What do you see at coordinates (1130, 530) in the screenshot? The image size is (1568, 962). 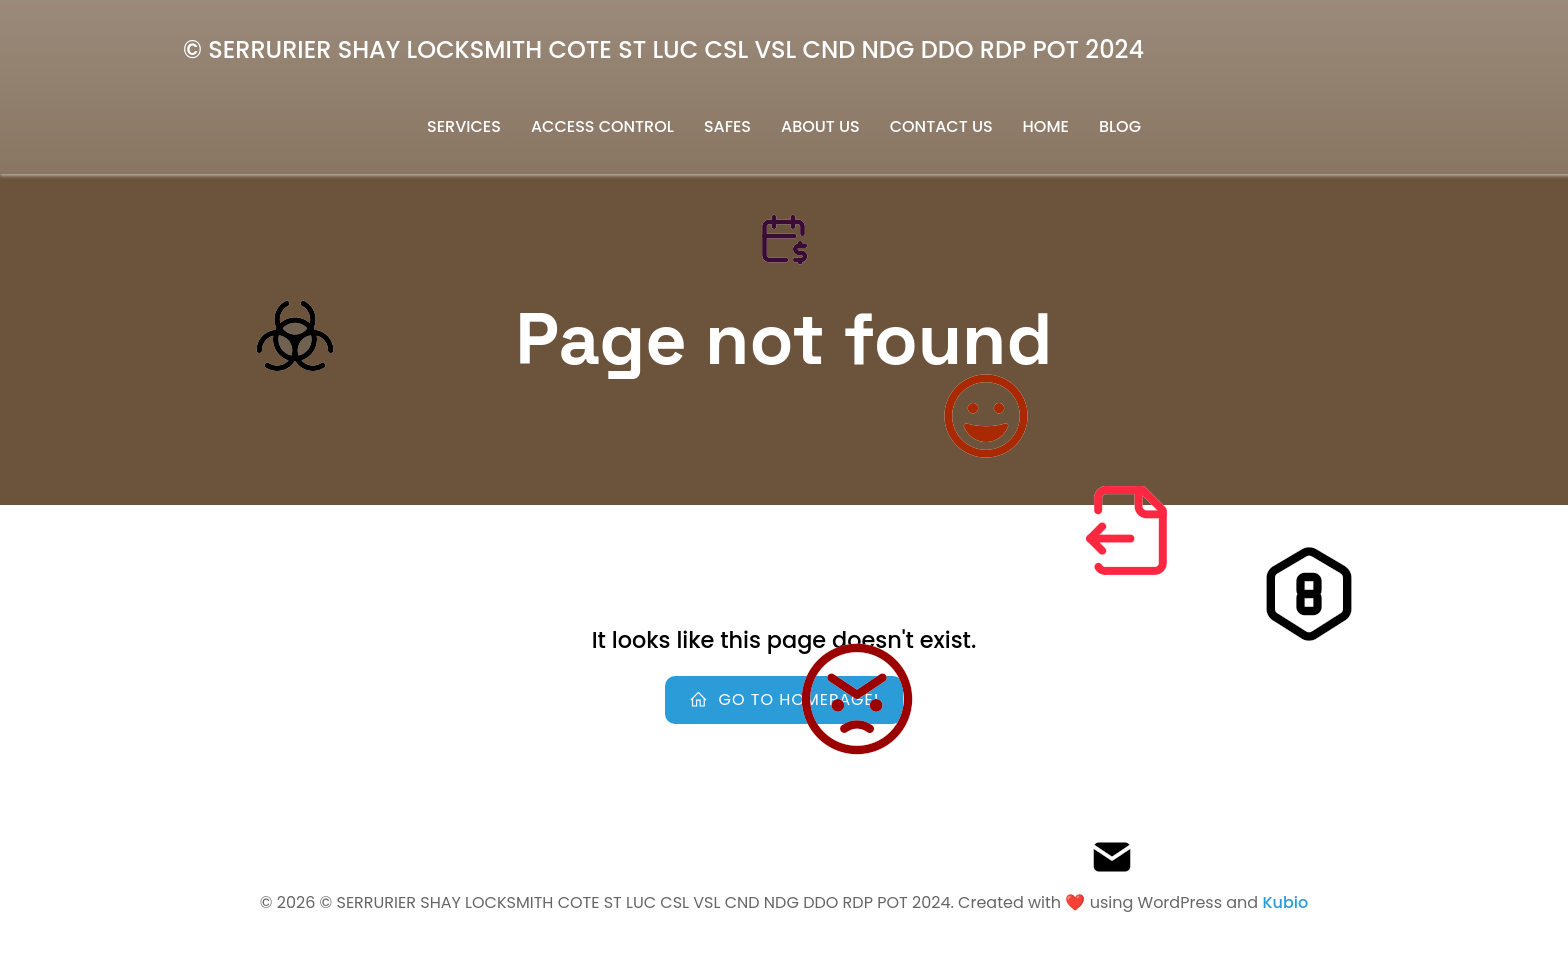 I see `export file to another location` at bounding box center [1130, 530].